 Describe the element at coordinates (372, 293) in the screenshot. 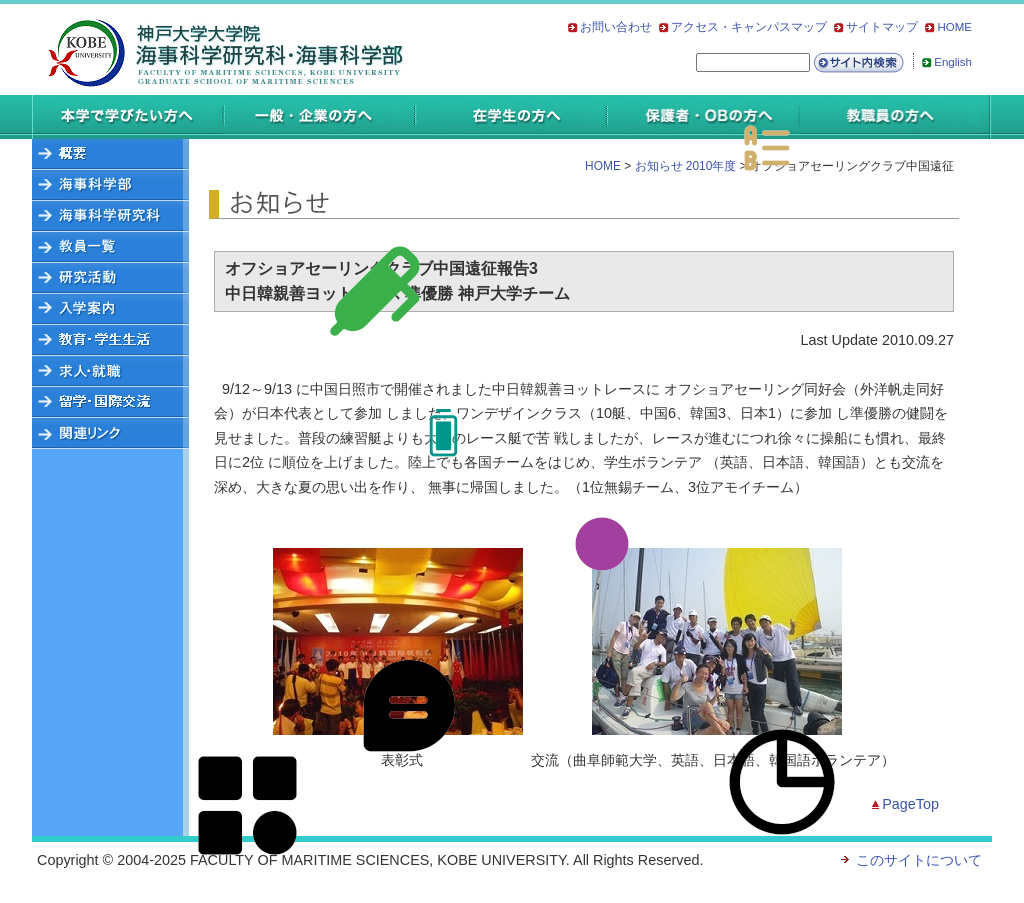

I see `edit or compose content` at that location.